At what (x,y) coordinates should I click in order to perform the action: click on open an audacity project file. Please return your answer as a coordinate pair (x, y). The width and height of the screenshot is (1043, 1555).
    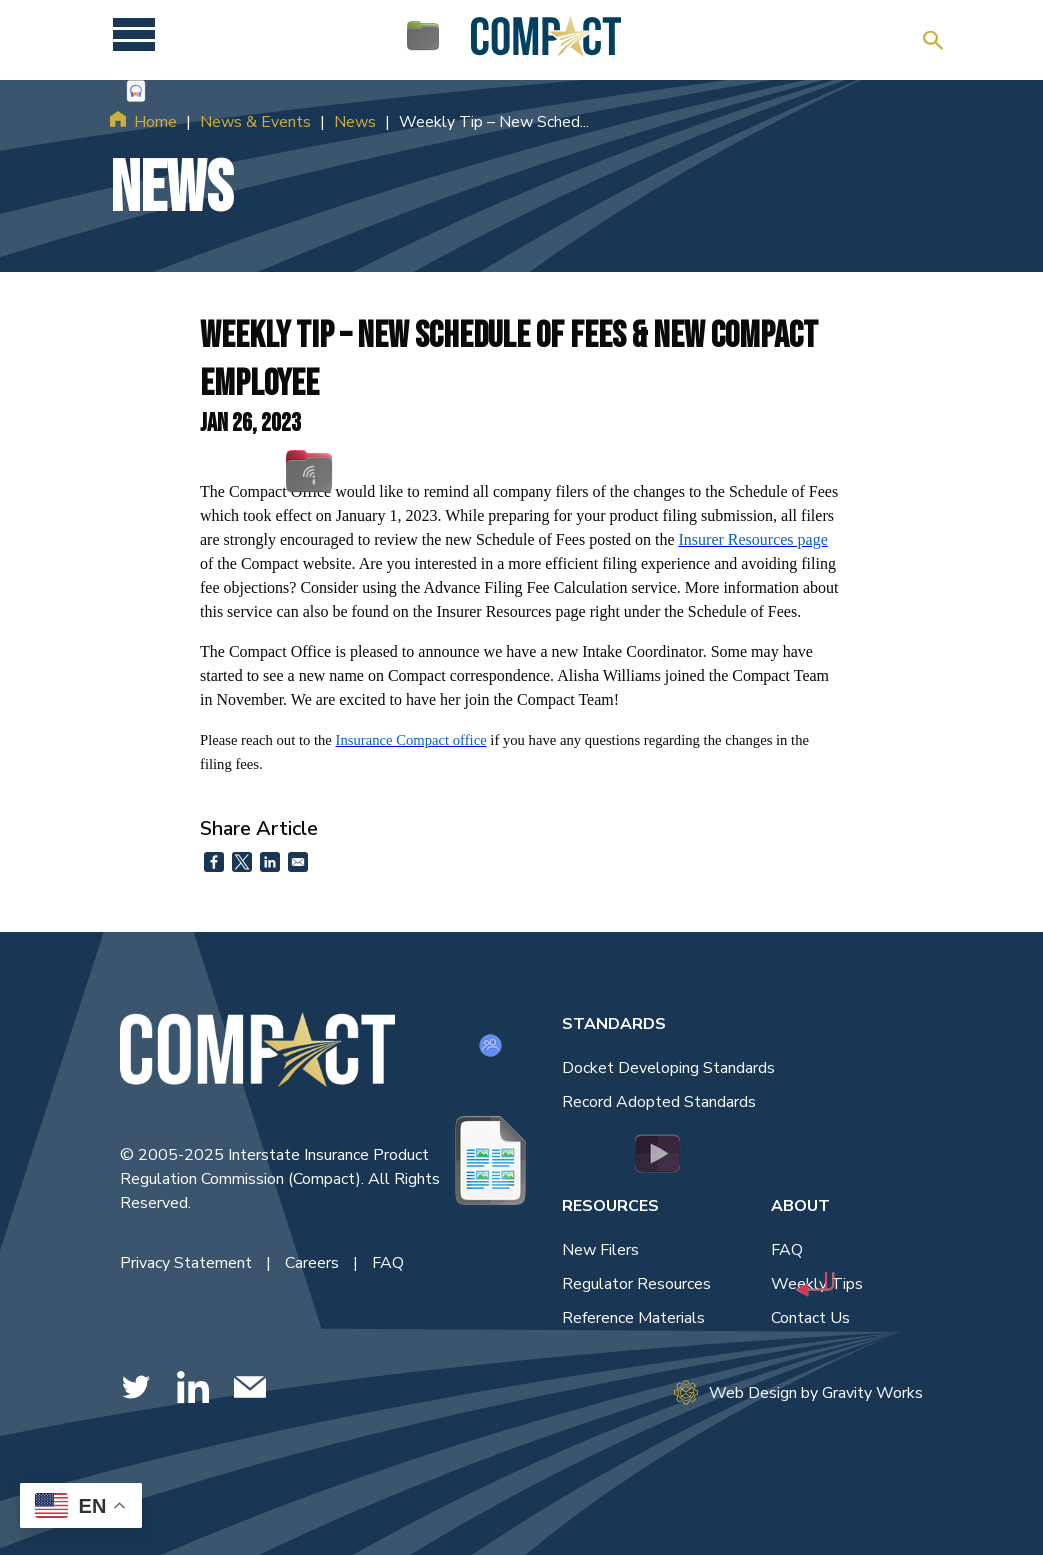
    Looking at the image, I should click on (136, 91).